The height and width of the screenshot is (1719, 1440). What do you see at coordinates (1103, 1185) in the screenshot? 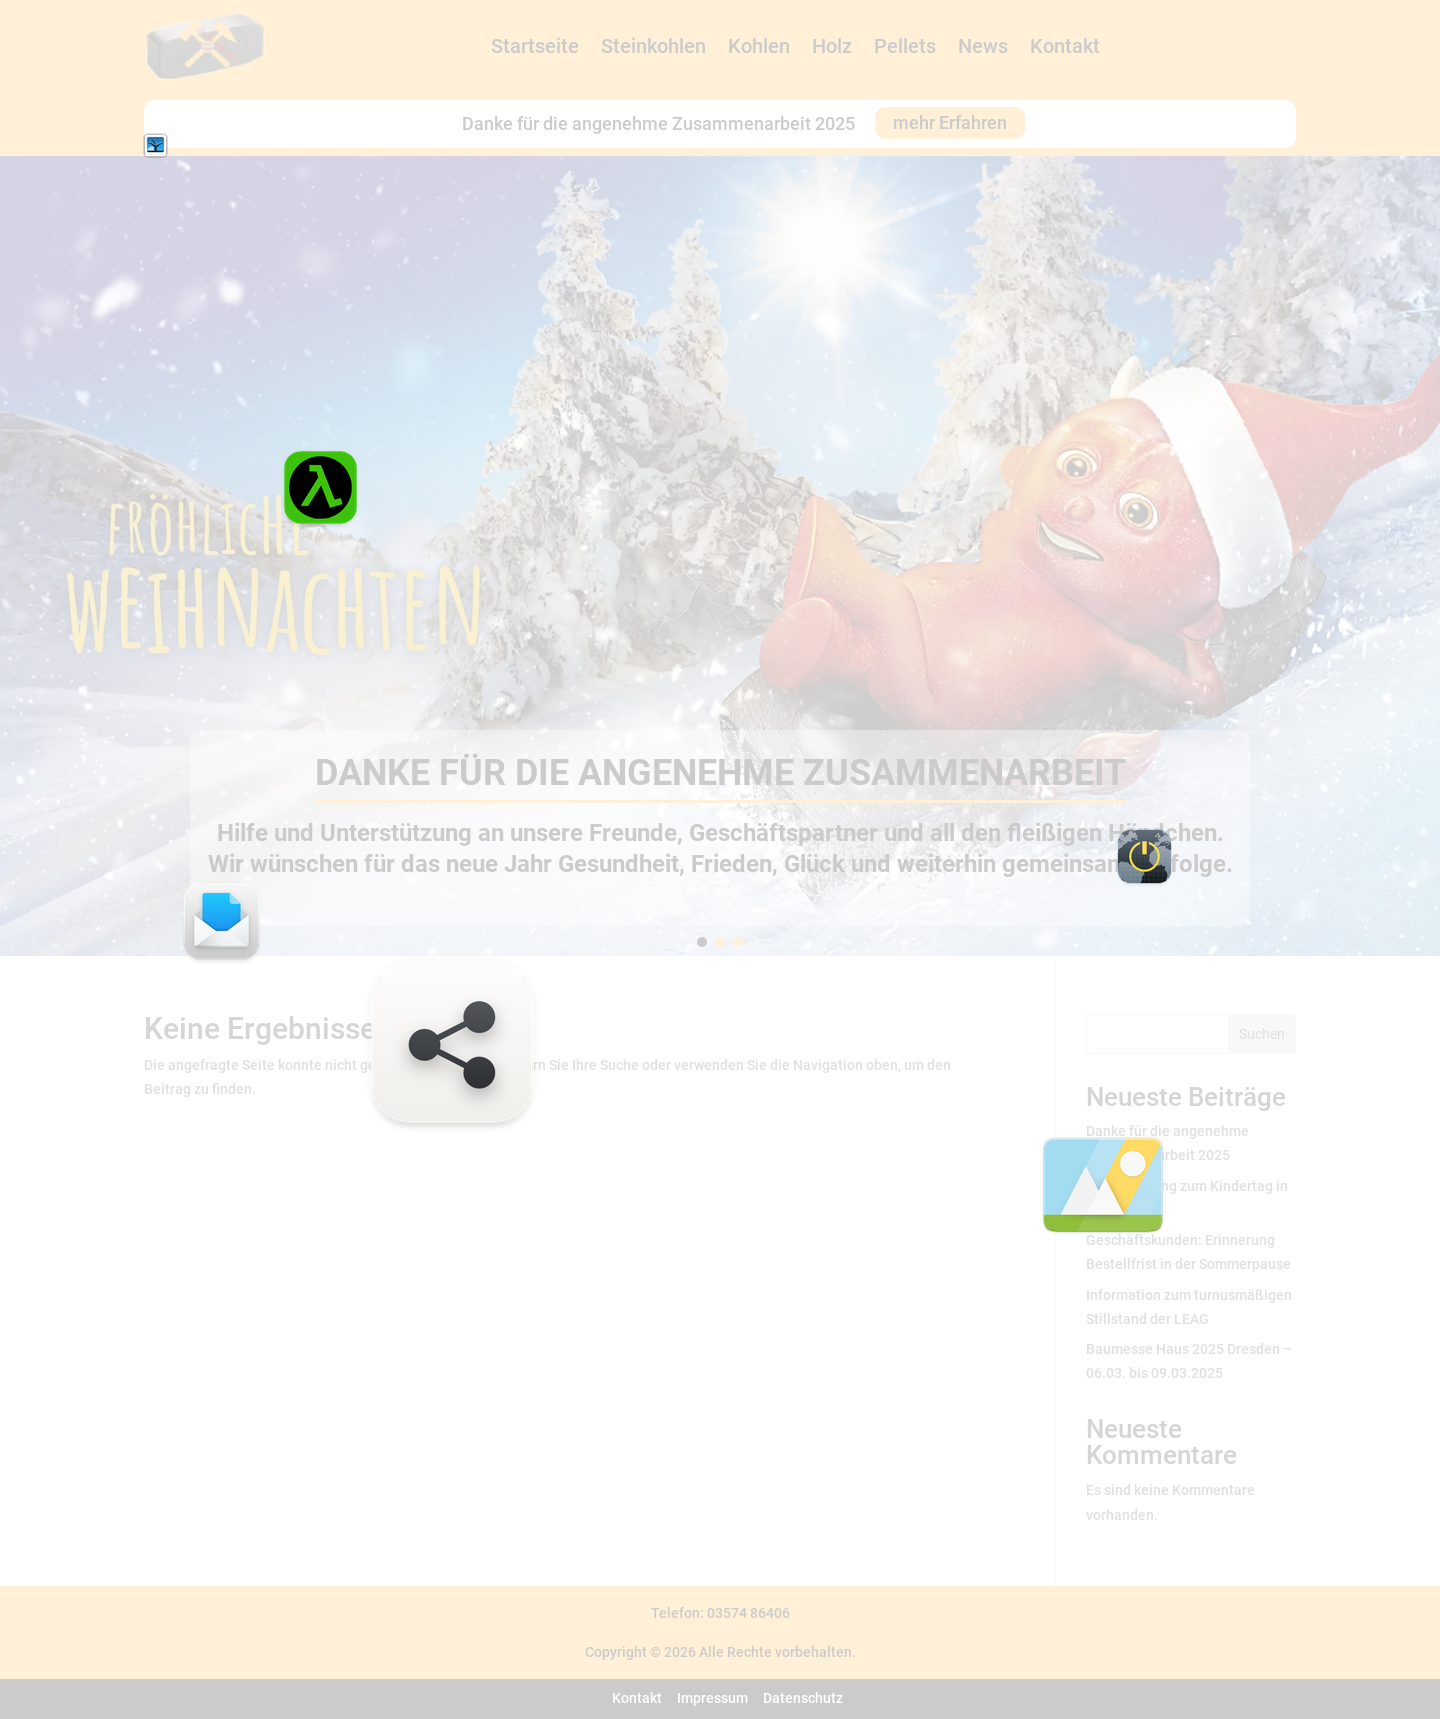
I see `open the photos app` at bounding box center [1103, 1185].